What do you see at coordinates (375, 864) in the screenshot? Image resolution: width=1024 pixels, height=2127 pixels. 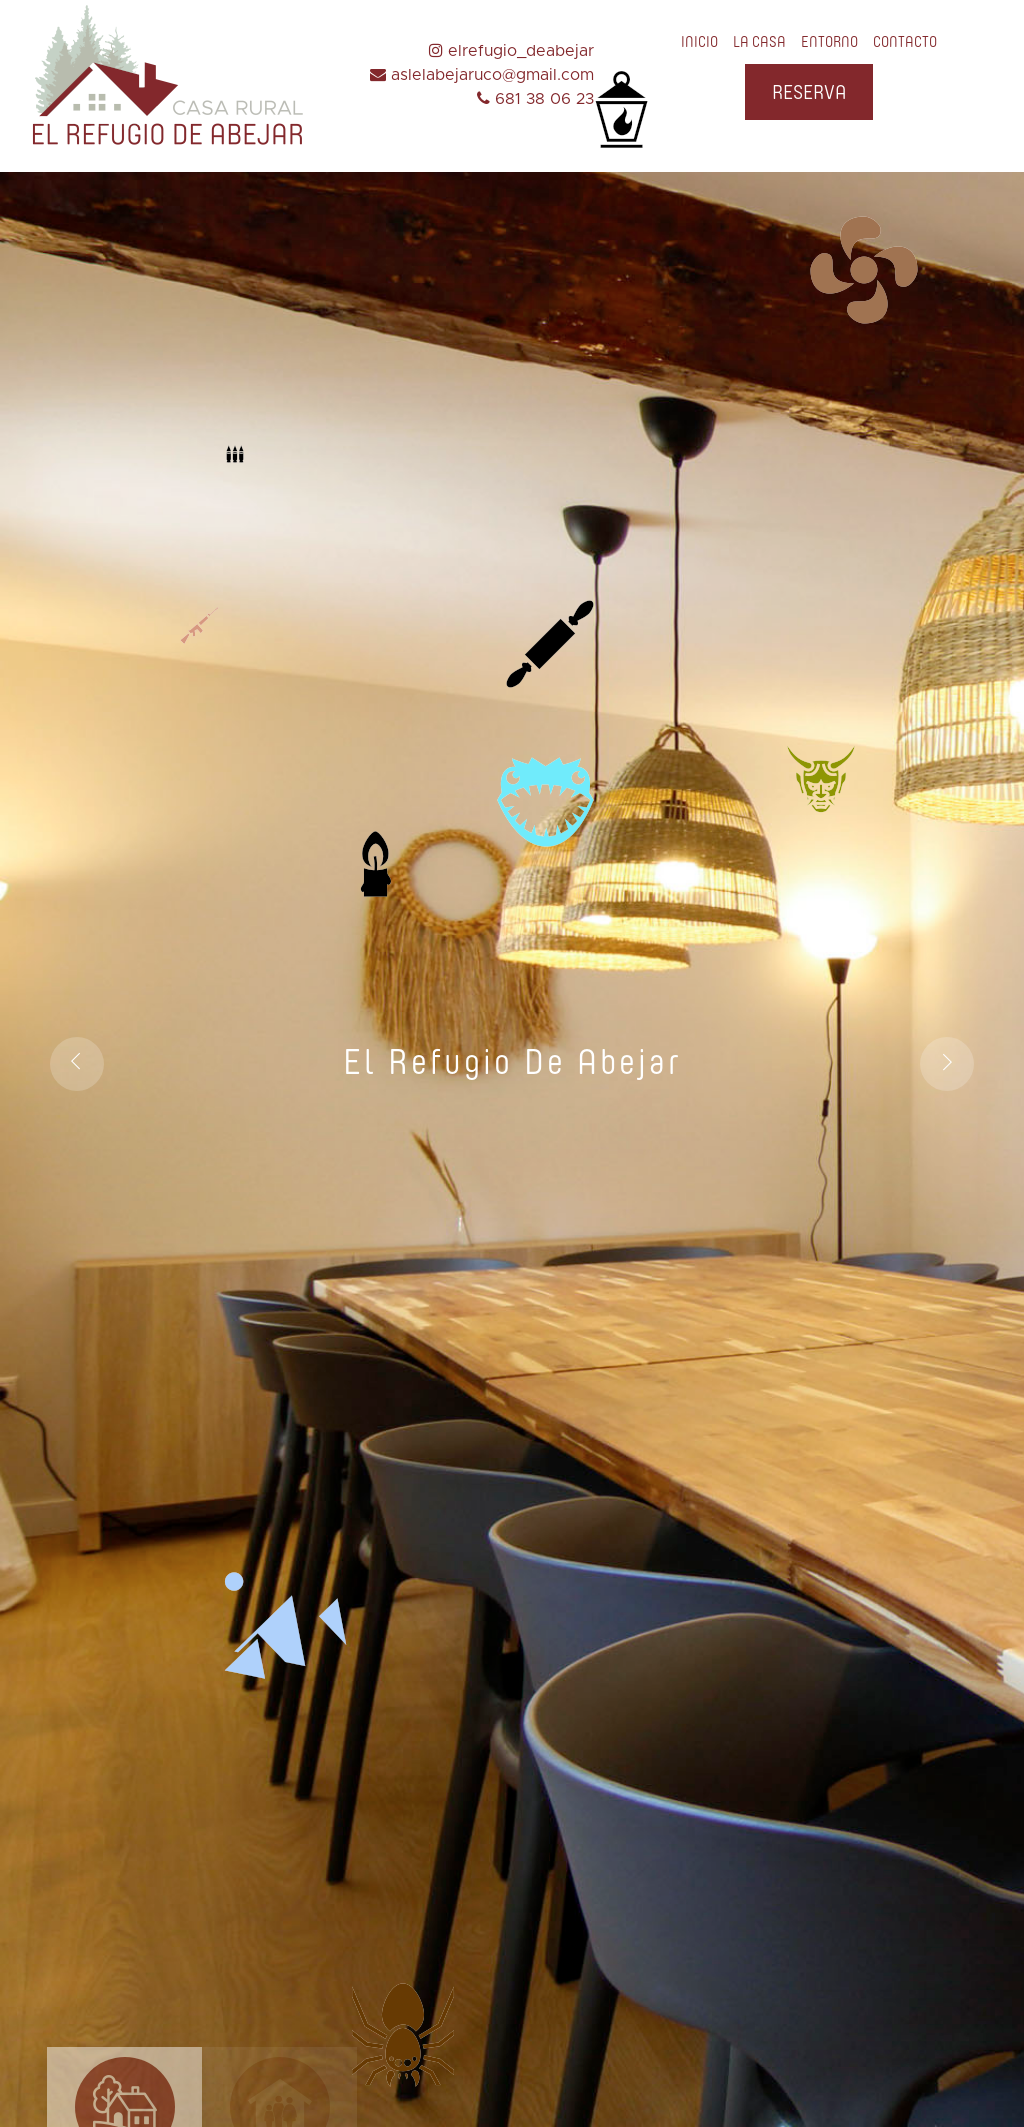 I see `toggle ambient or night mode lighting` at bounding box center [375, 864].